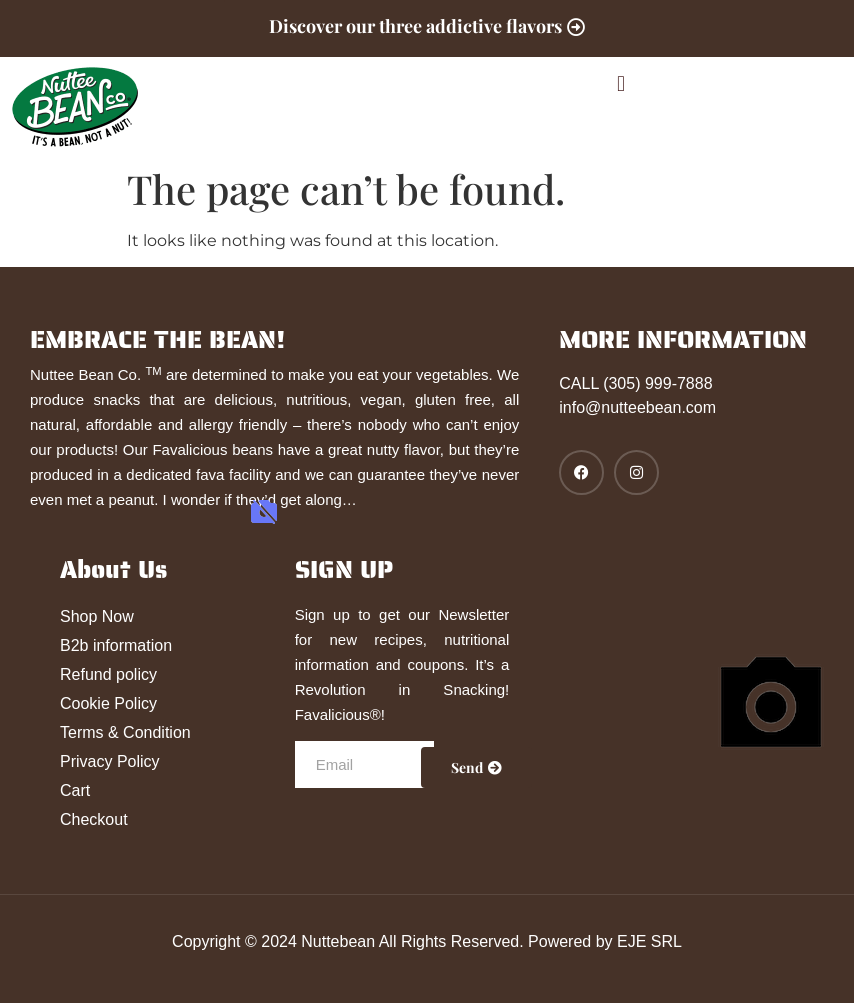  I want to click on open camera to take a photo, so click(771, 707).